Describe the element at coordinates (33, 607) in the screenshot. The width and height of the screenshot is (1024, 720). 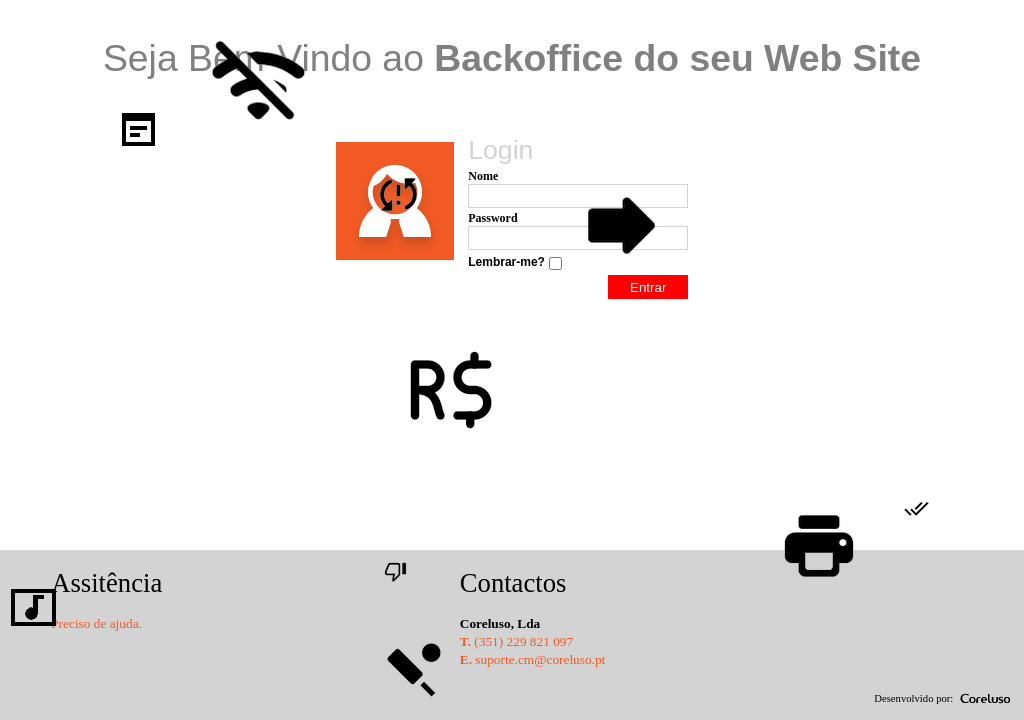
I see `play or browse music videos` at that location.